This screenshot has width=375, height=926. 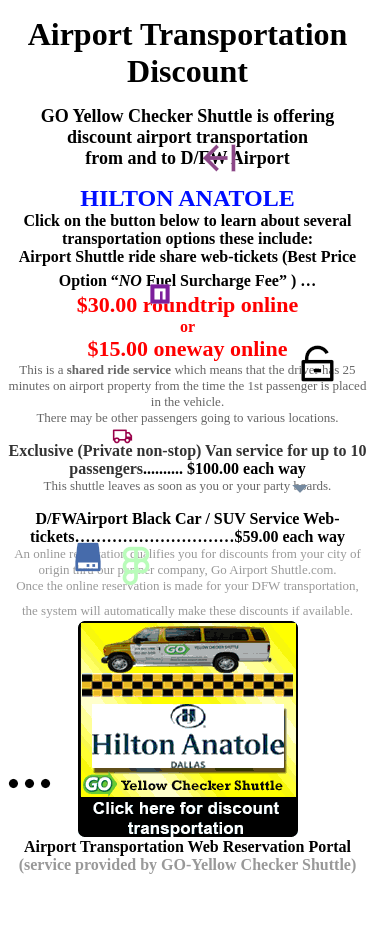 What do you see at coordinates (136, 566) in the screenshot?
I see `open figma design app` at bounding box center [136, 566].